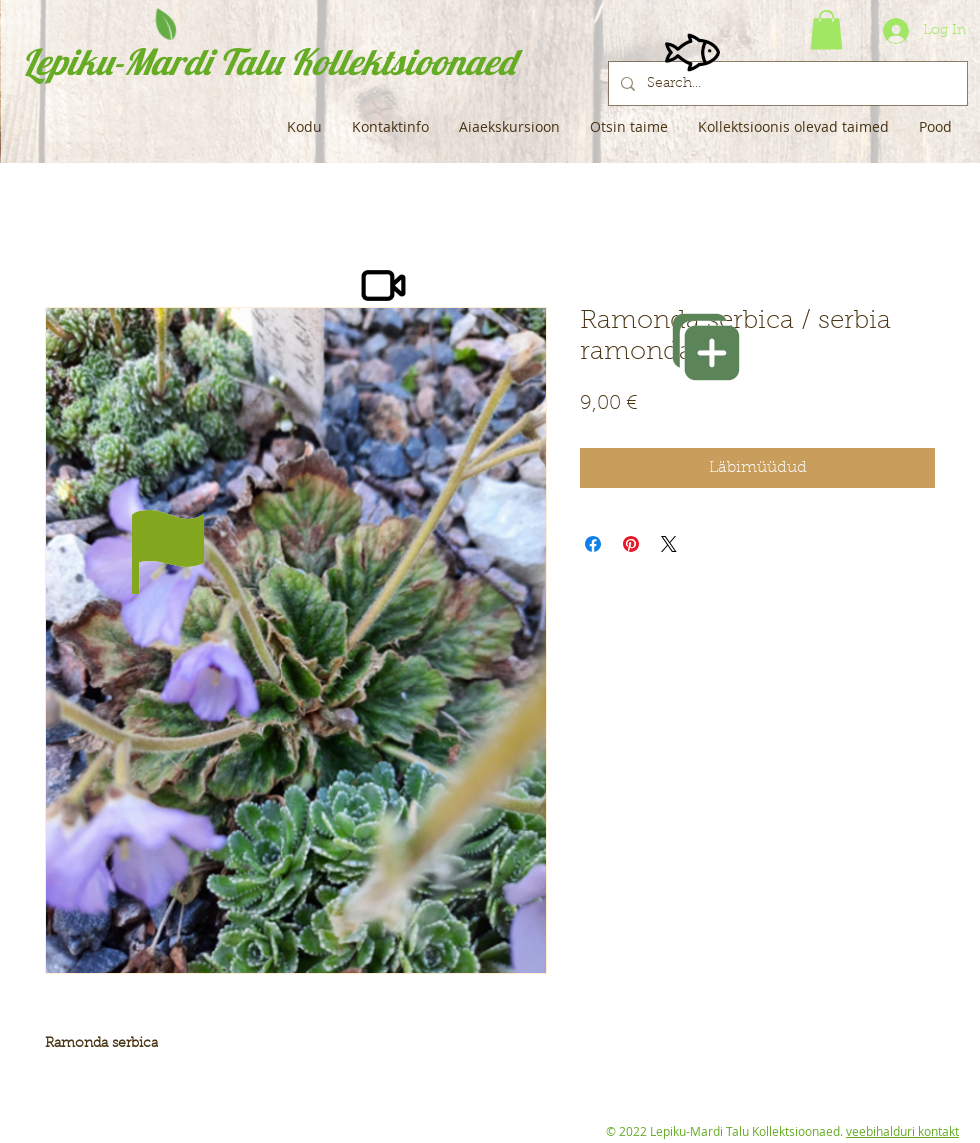  I want to click on start a video call, so click(383, 285).